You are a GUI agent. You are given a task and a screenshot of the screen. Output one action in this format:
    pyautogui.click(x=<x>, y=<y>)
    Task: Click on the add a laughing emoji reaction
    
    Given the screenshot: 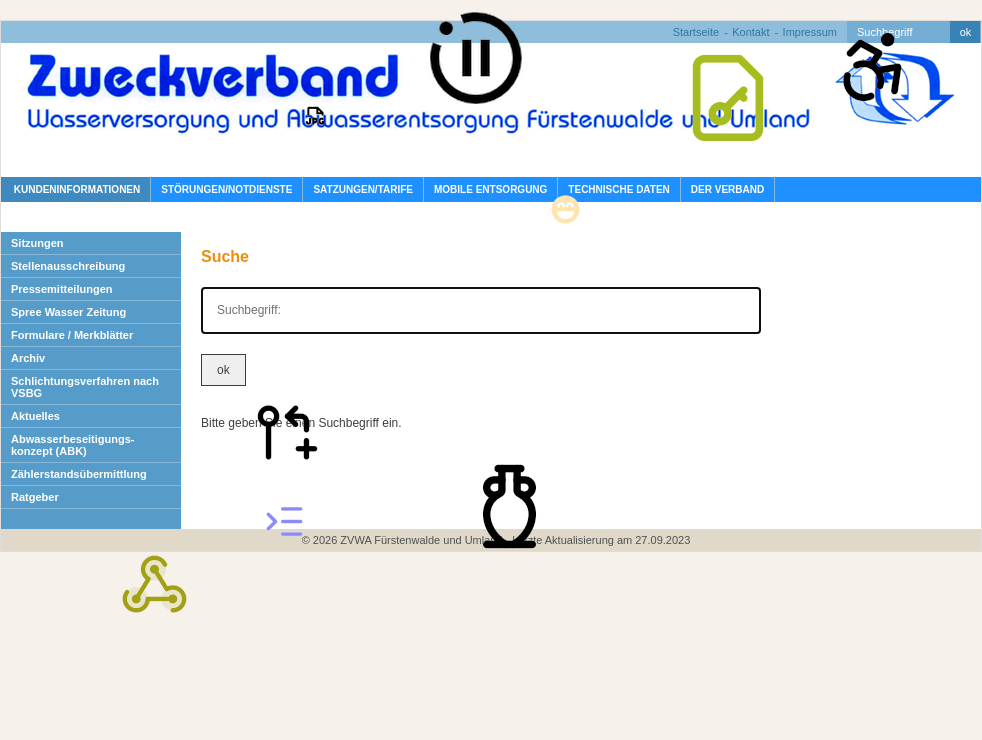 What is the action you would take?
    pyautogui.click(x=565, y=209)
    